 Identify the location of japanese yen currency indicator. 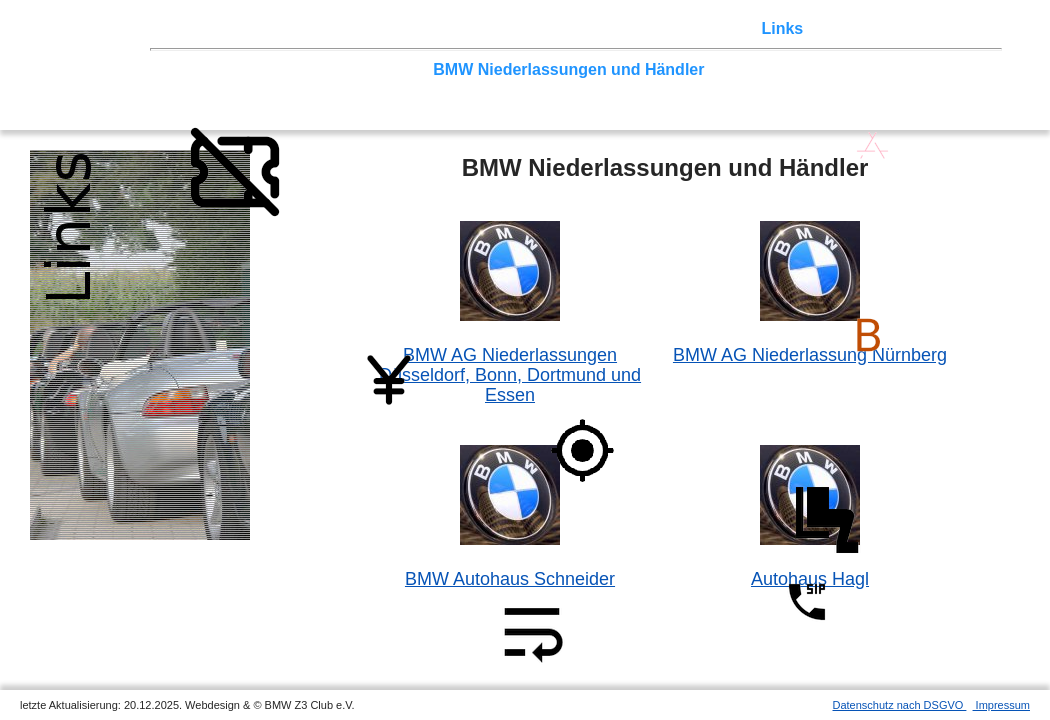
(389, 379).